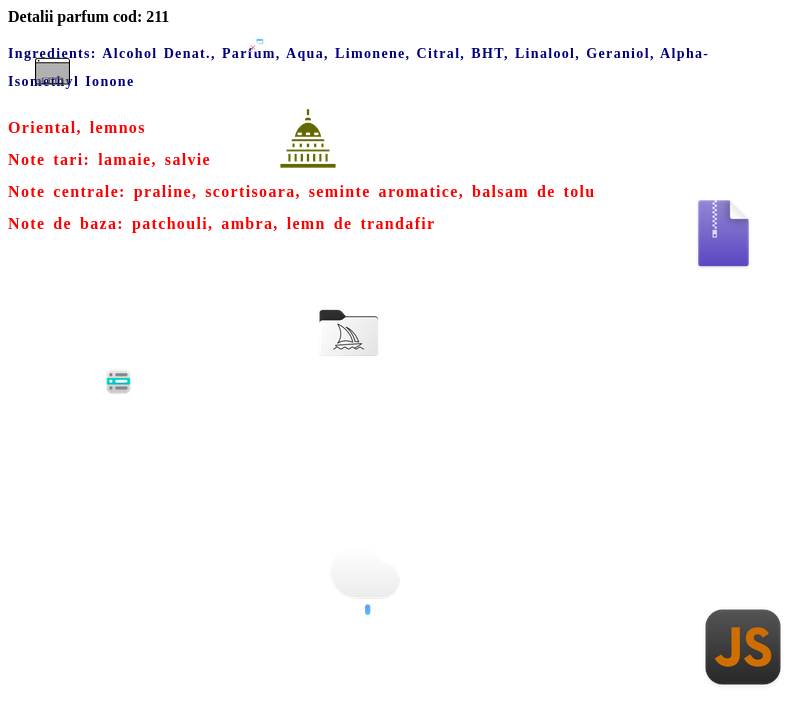 This screenshot has height=720, width=787. I want to click on disconnect or shut down external display, so click(256, 44).